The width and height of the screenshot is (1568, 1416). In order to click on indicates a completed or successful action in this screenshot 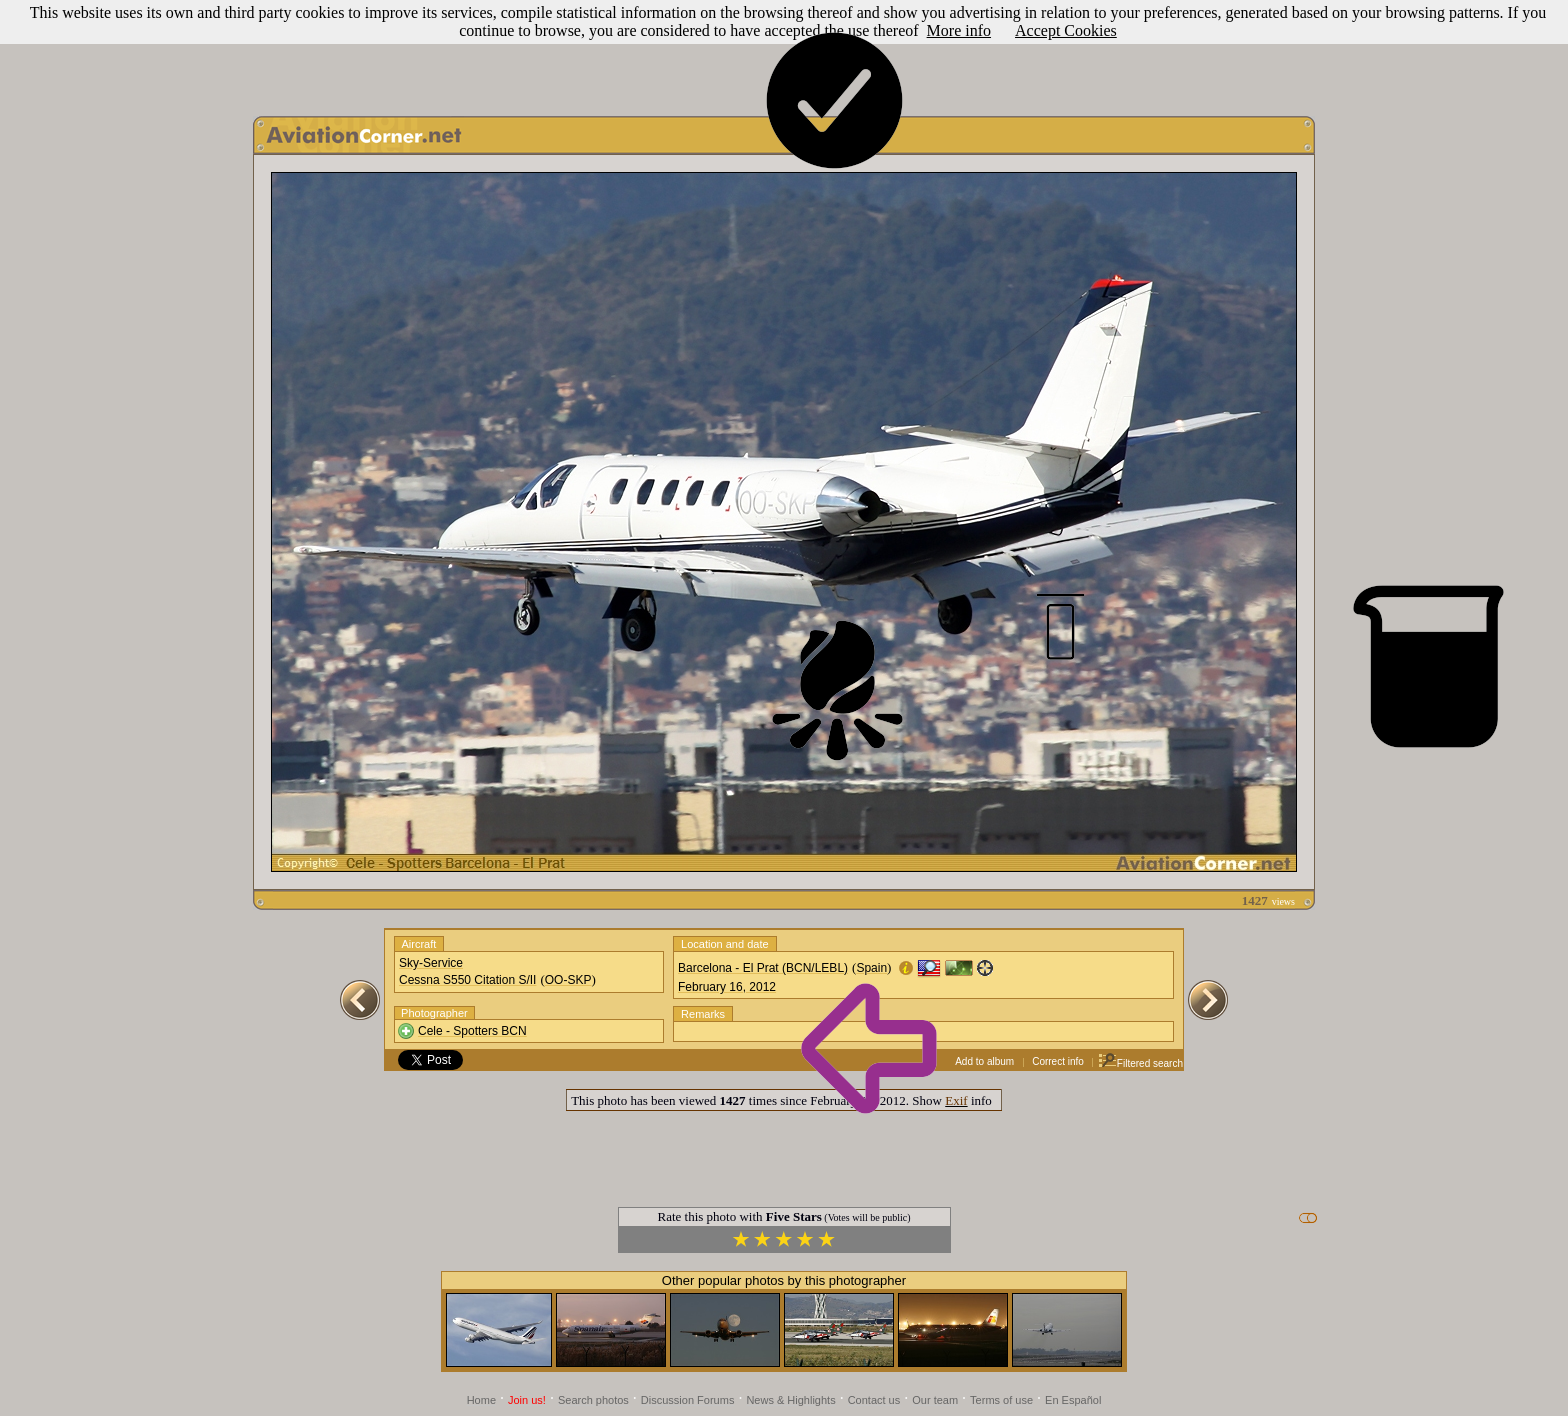, I will do `click(834, 100)`.